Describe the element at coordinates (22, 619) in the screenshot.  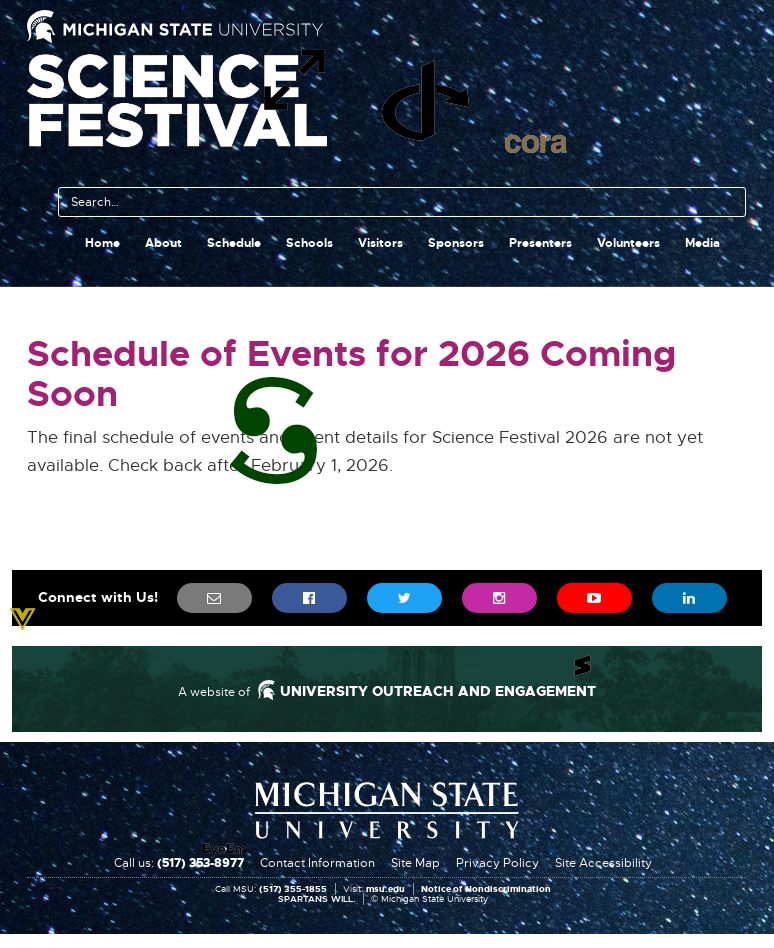
I see `Vue.js framework logo` at that location.